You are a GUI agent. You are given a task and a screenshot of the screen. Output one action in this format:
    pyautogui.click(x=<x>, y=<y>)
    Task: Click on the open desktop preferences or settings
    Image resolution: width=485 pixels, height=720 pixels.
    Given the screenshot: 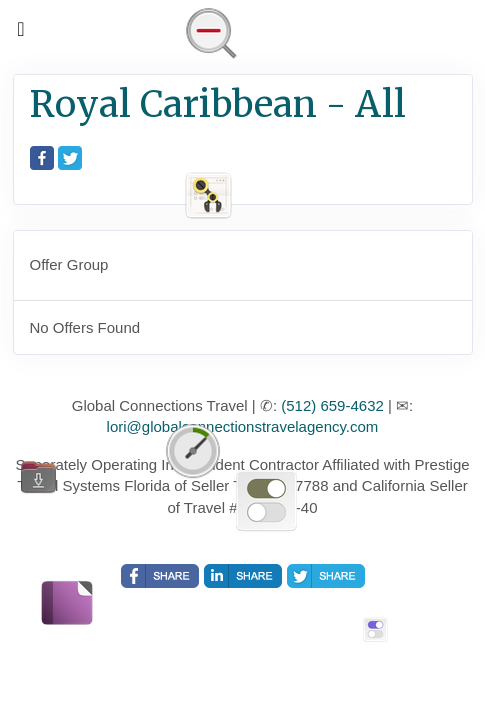 What is the action you would take?
    pyautogui.click(x=375, y=629)
    